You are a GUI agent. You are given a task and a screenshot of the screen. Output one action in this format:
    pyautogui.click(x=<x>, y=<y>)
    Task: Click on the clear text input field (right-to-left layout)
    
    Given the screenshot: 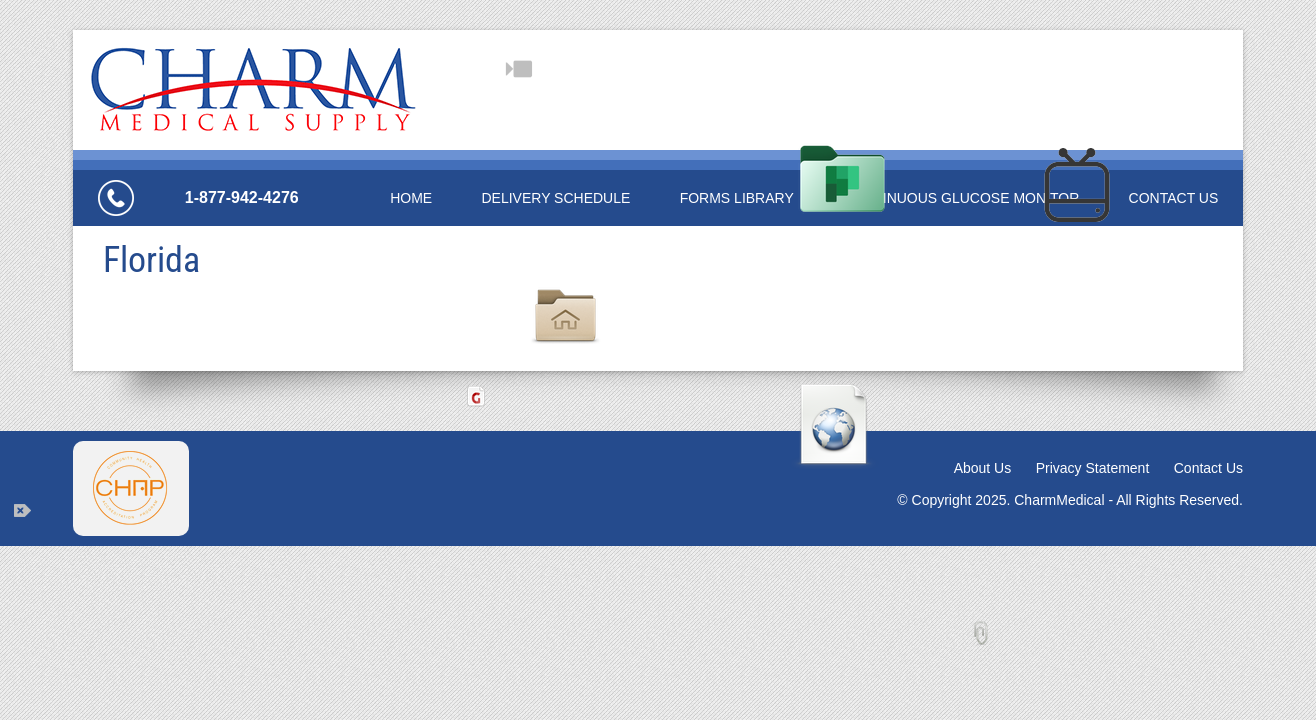 What is the action you would take?
    pyautogui.click(x=22, y=510)
    